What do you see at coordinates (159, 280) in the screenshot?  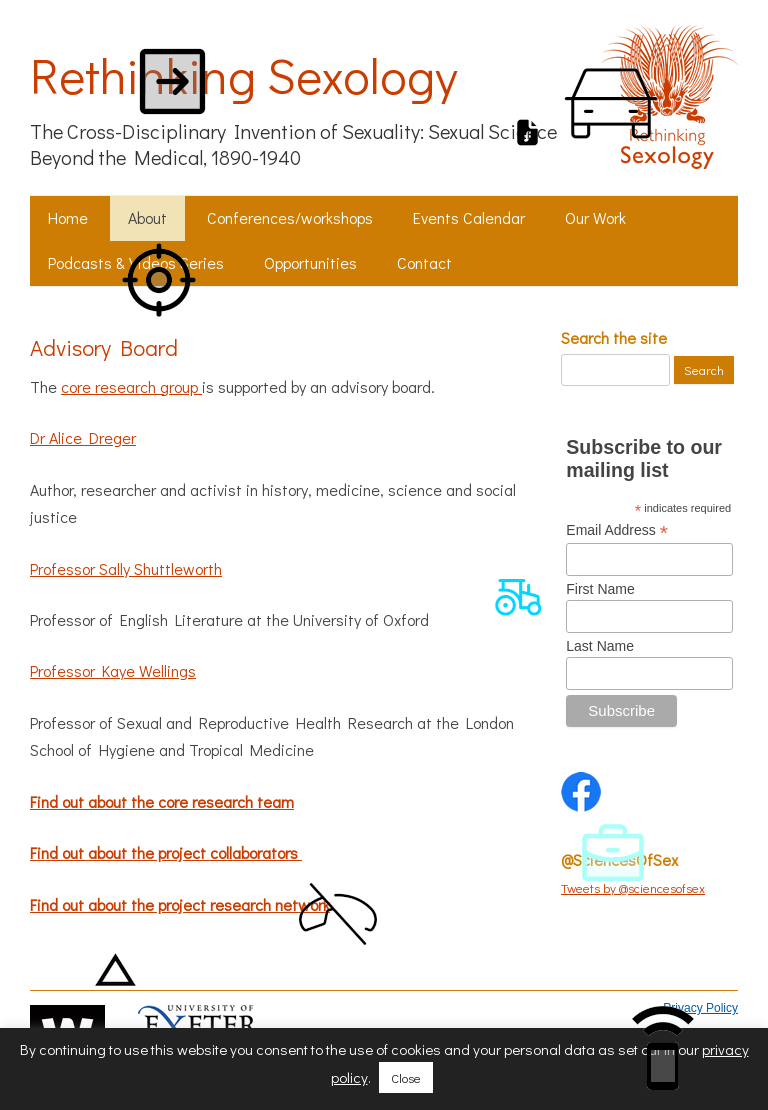 I see `center map on current location` at bounding box center [159, 280].